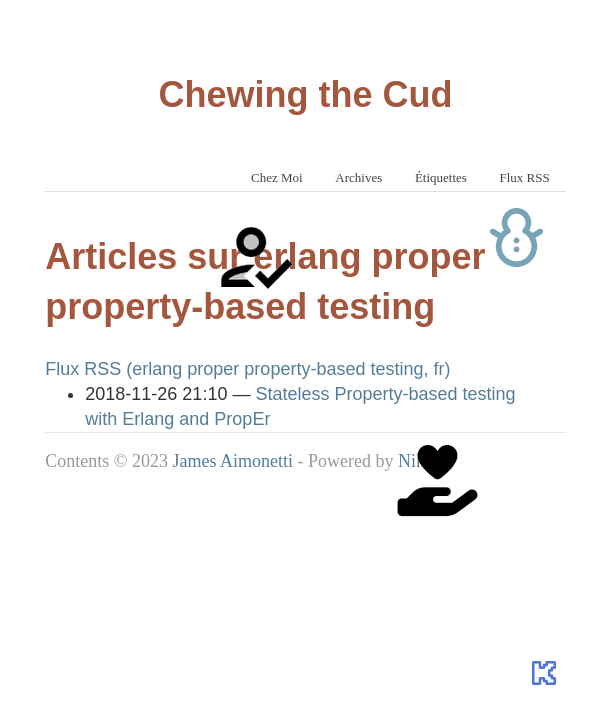 The width and height of the screenshot is (611, 720). I want to click on user registration completed successfully, so click(255, 257).